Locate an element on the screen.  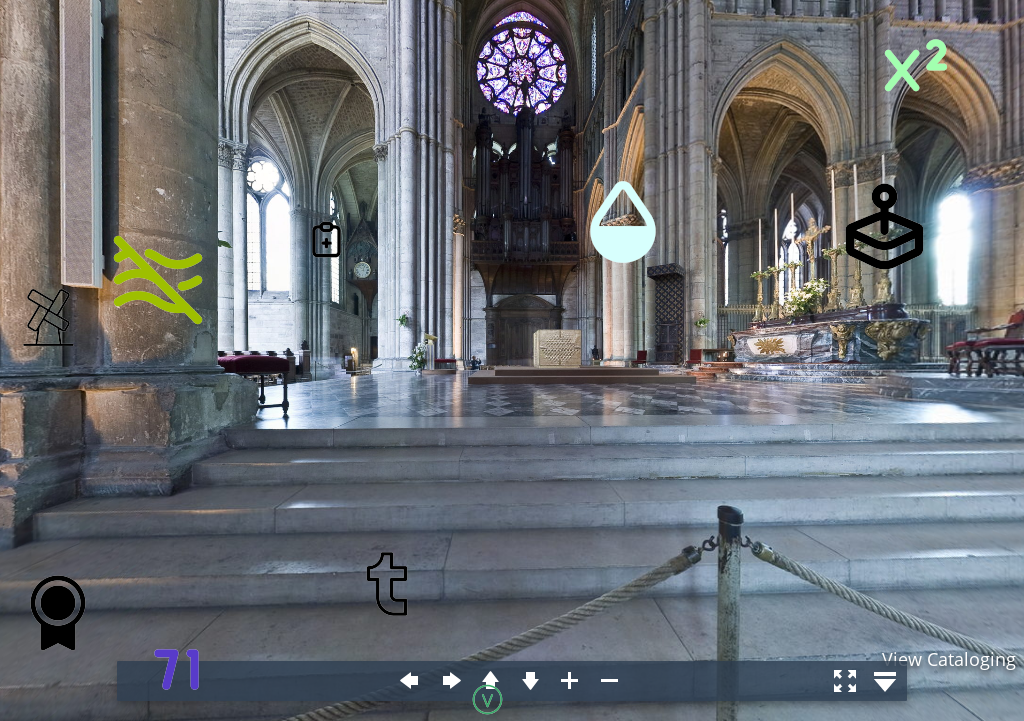
open Tumblr app is located at coordinates (387, 584).